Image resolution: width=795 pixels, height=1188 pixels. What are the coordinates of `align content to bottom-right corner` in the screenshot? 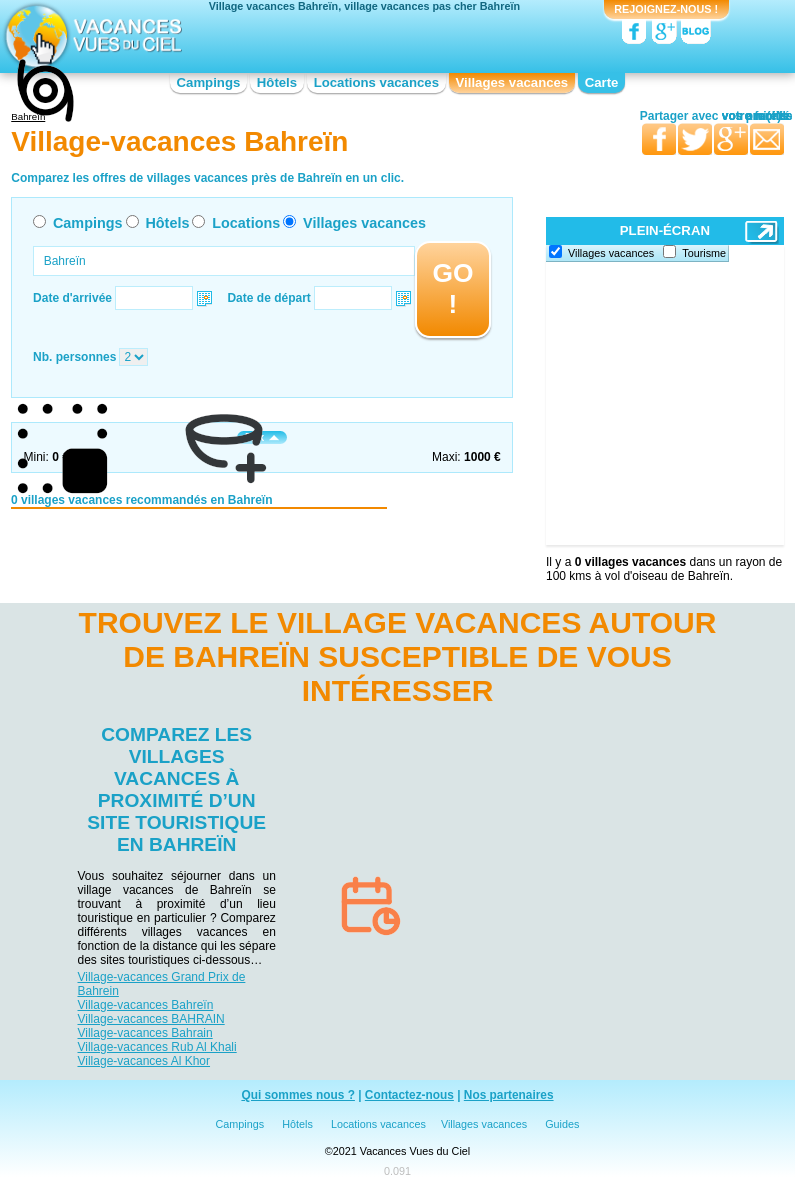 It's located at (62, 448).